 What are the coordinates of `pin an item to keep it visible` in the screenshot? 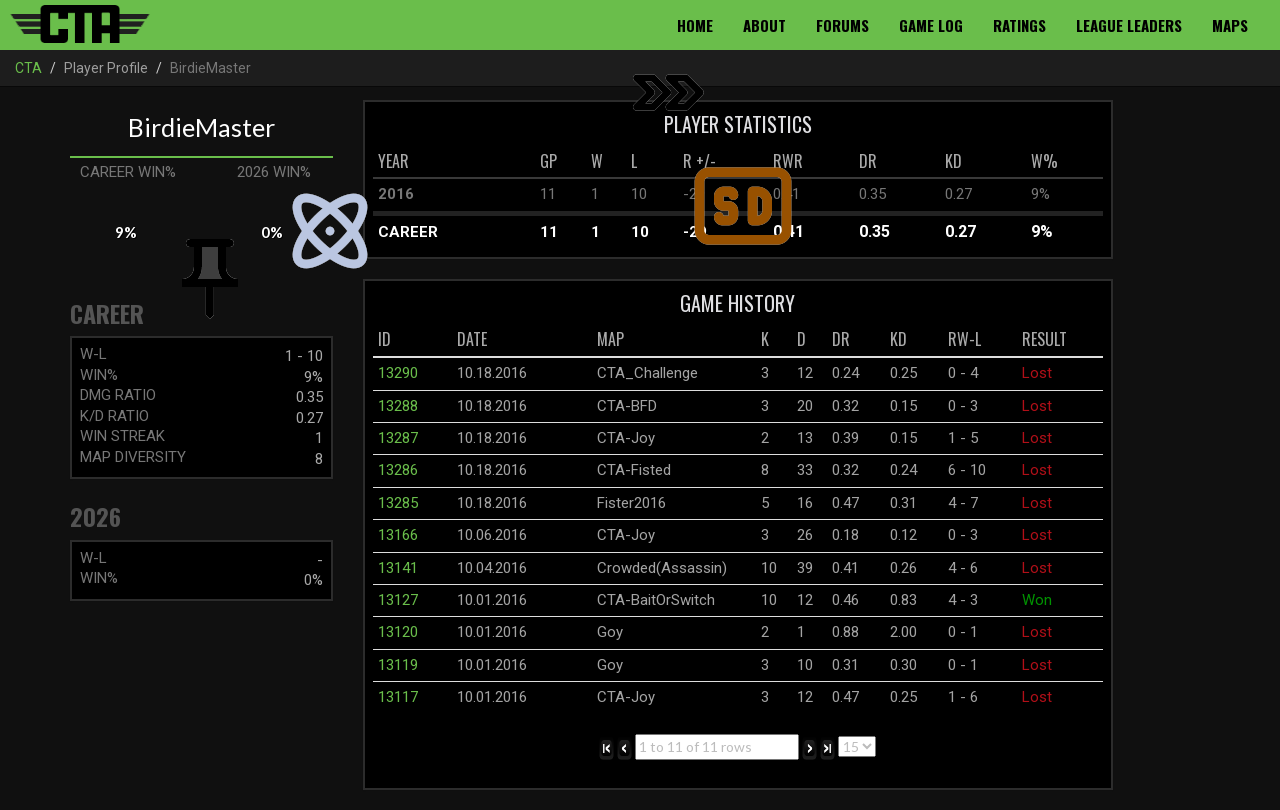 It's located at (210, 279).